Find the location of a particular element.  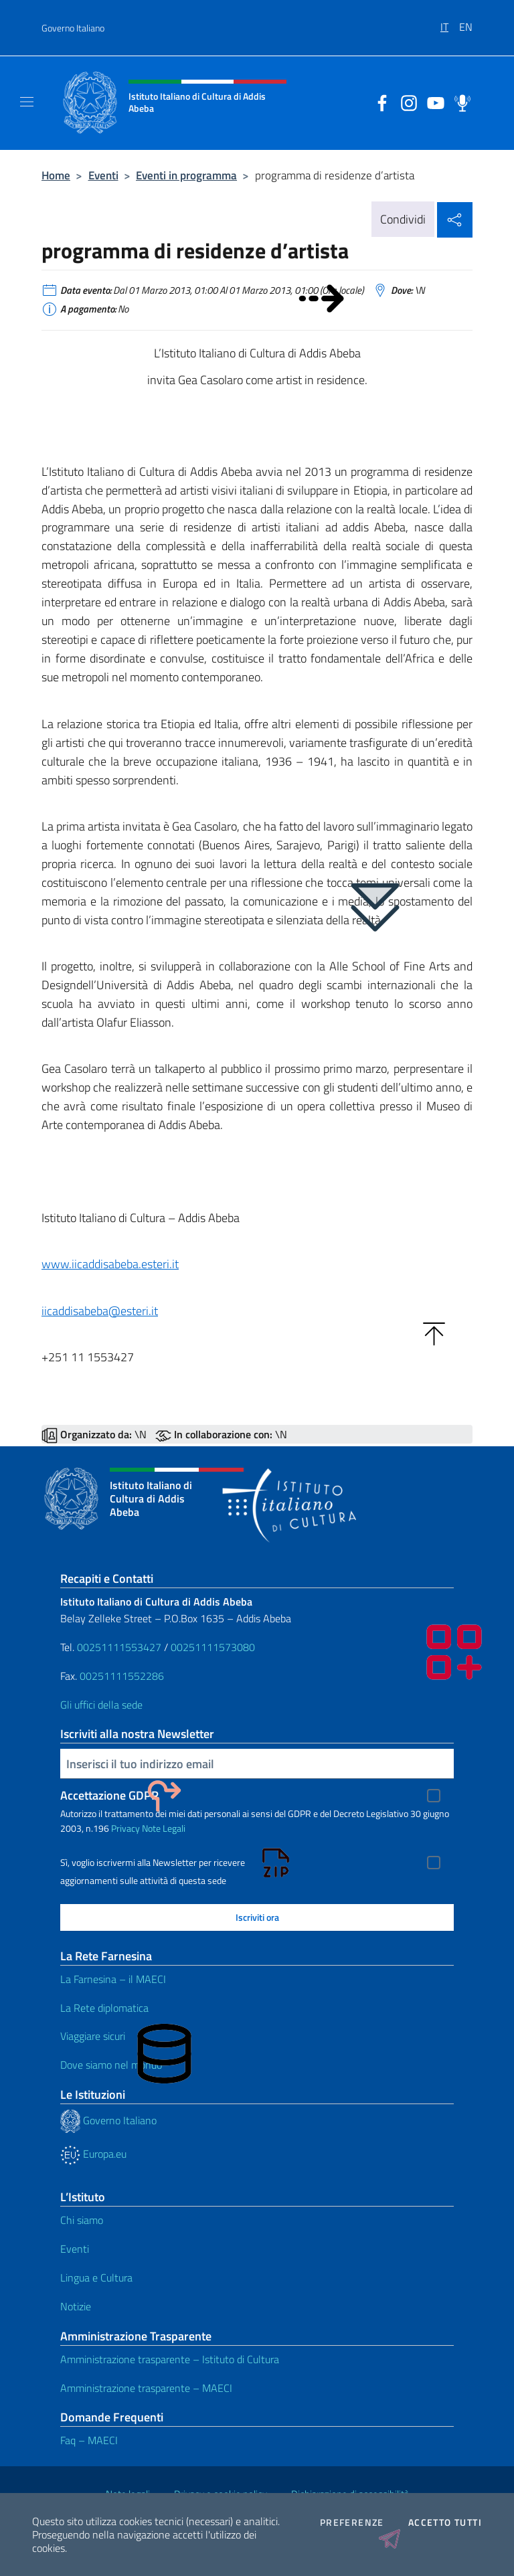

add a new widget to the grid layout is located at coordinates (454, 1652).